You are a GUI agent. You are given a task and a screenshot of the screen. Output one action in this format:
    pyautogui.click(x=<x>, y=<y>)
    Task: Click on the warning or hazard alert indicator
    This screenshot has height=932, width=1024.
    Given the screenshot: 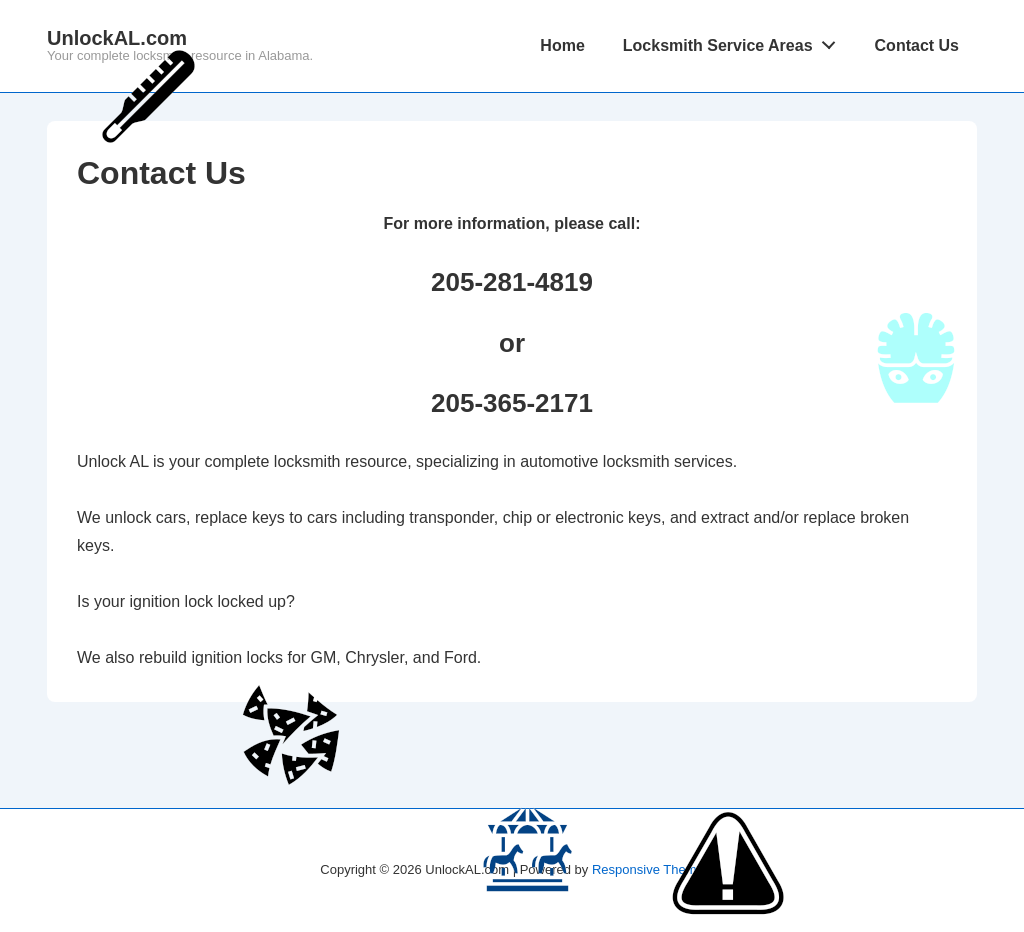 What is the action you would take?
    pyautogui.click(x=728, y=864)
    